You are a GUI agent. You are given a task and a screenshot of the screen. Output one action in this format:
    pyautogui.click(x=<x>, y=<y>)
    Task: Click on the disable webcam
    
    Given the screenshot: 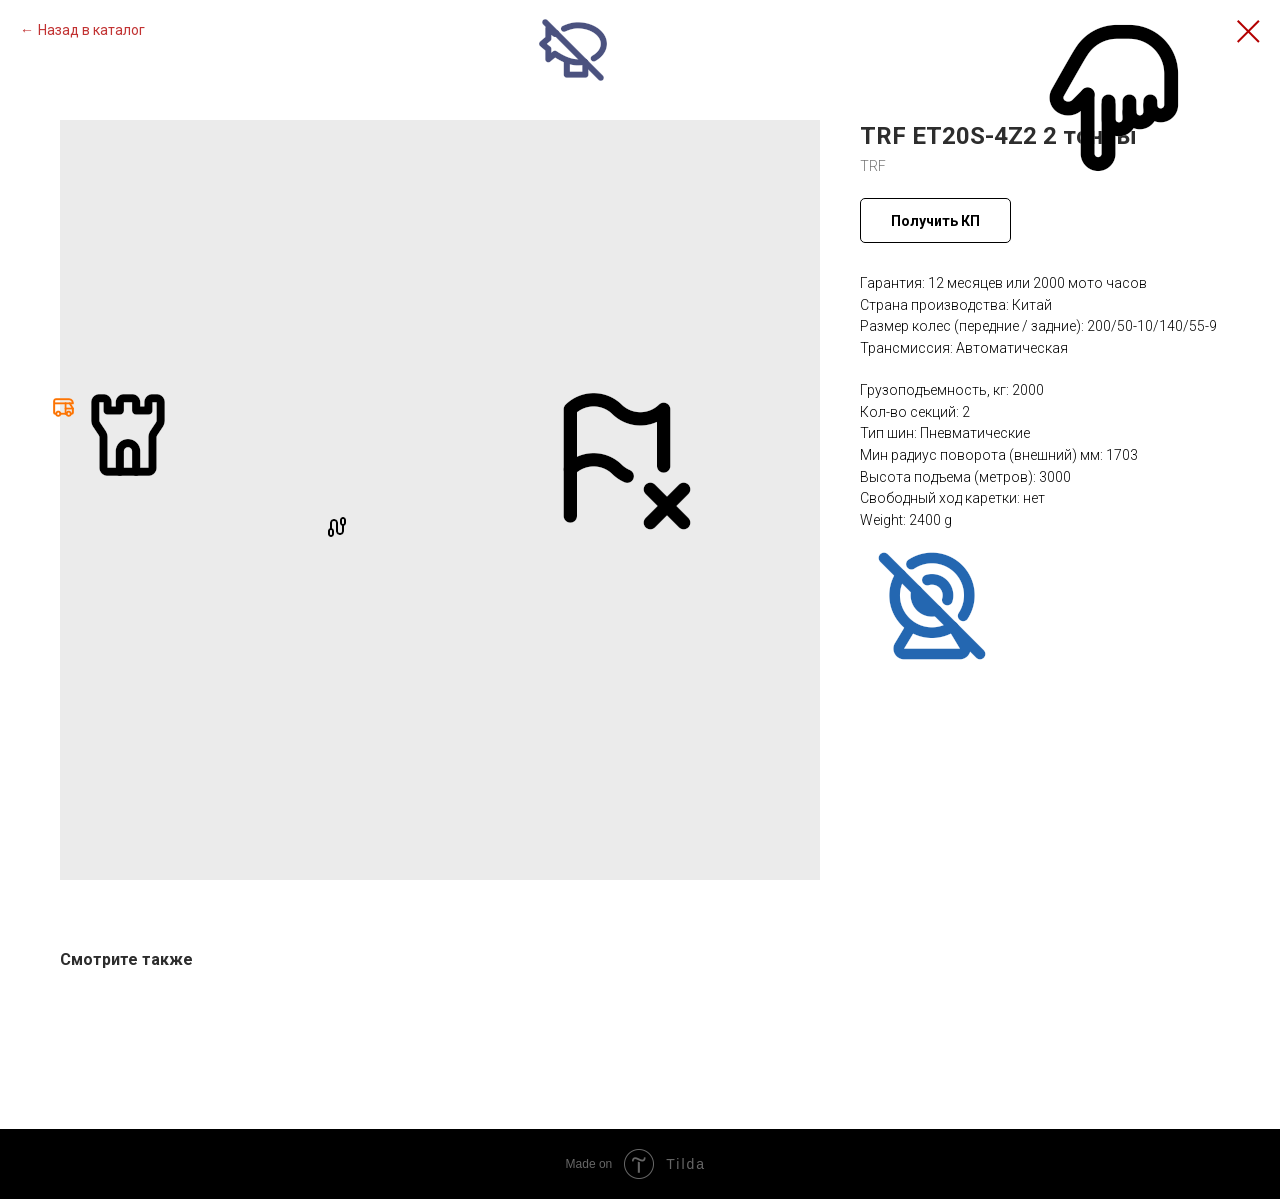 What is the action you would take?
    pyautogui.click(x=932, y=606)
    